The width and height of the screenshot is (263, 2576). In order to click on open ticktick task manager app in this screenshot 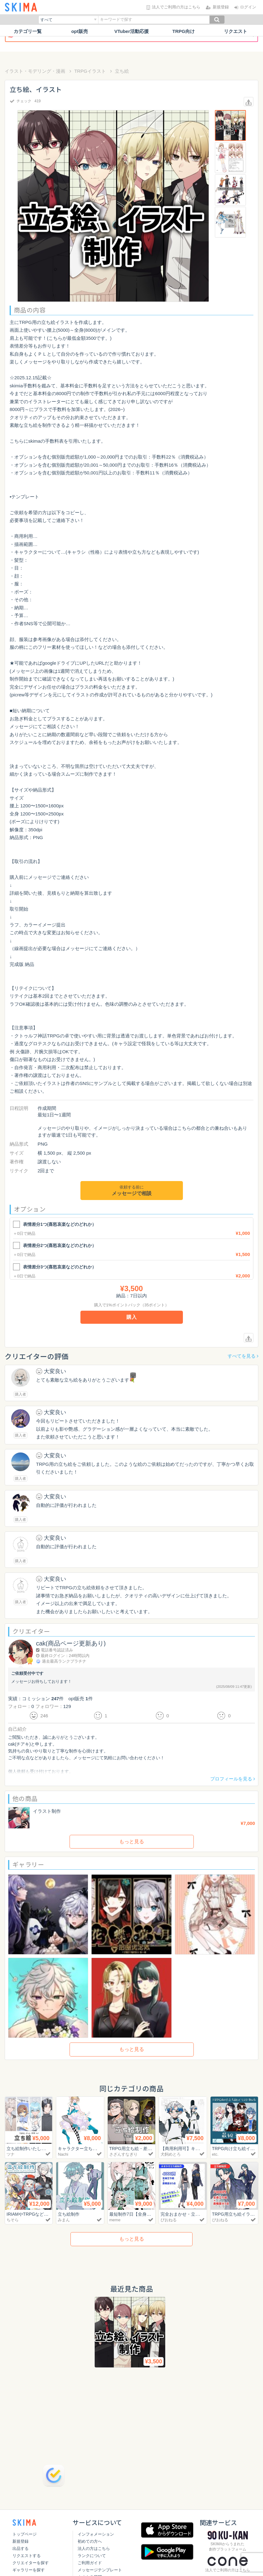, I will do `click(54, 2475)`.